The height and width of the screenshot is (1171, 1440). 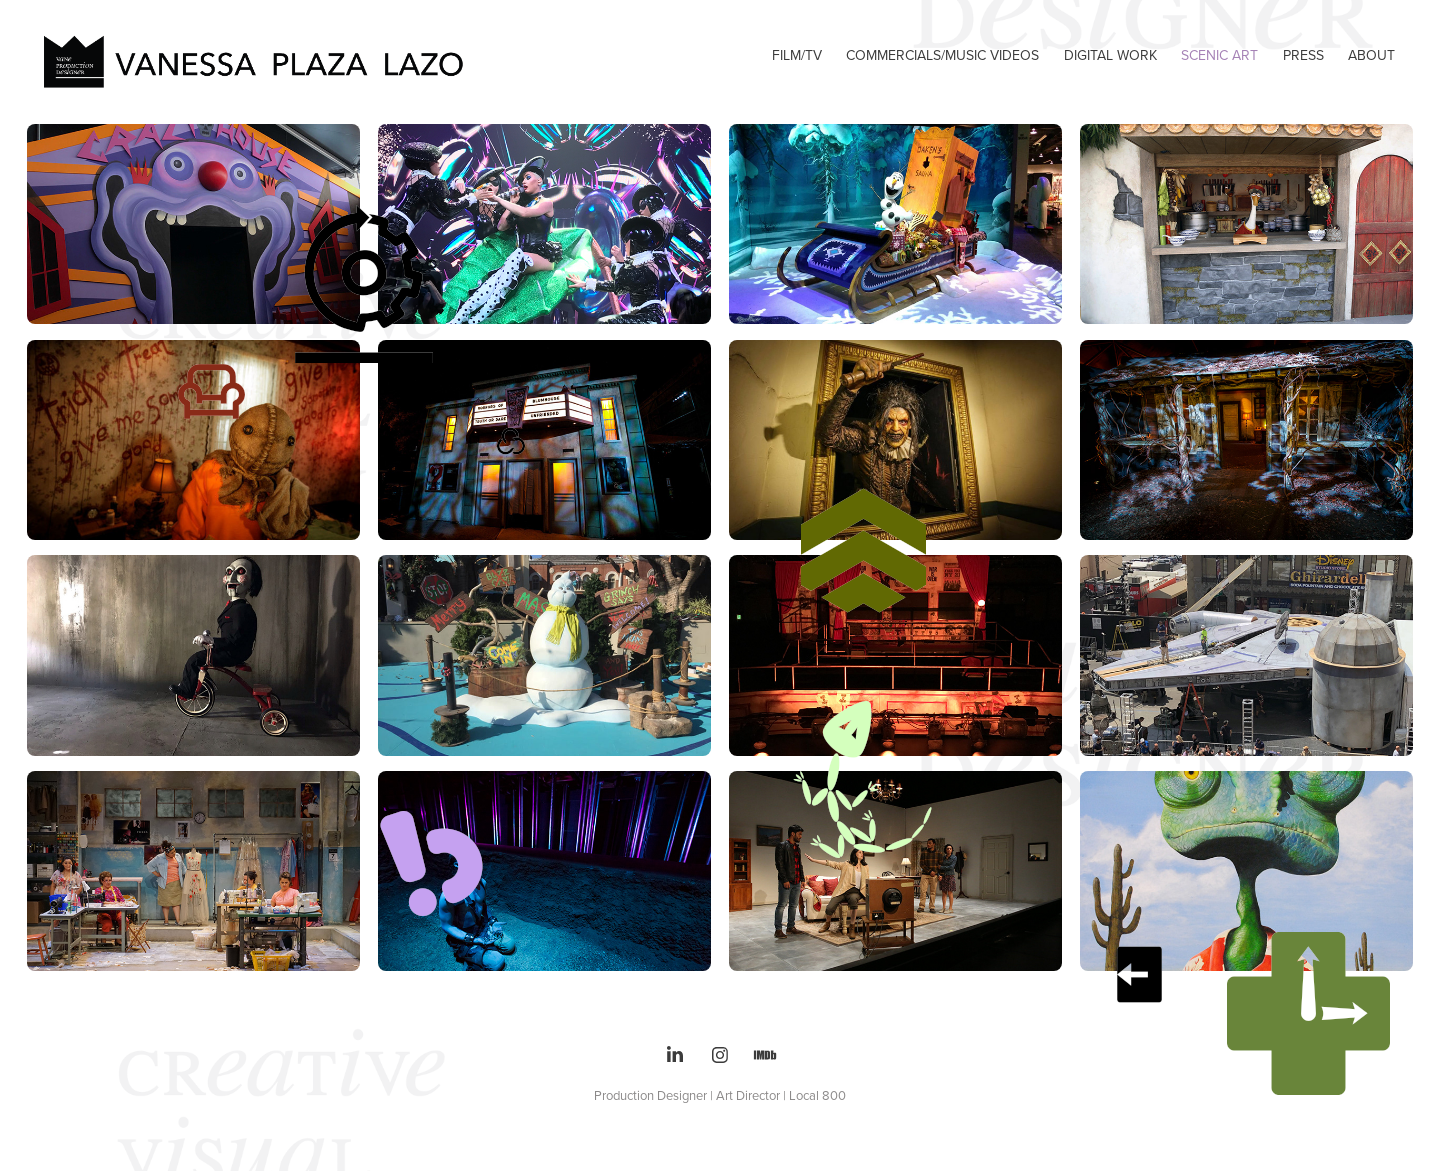 What do you see at coordinates (1308, 1013) in the screenshot?
I see `open RescueTime app` at bounding box center [1308, 1013].